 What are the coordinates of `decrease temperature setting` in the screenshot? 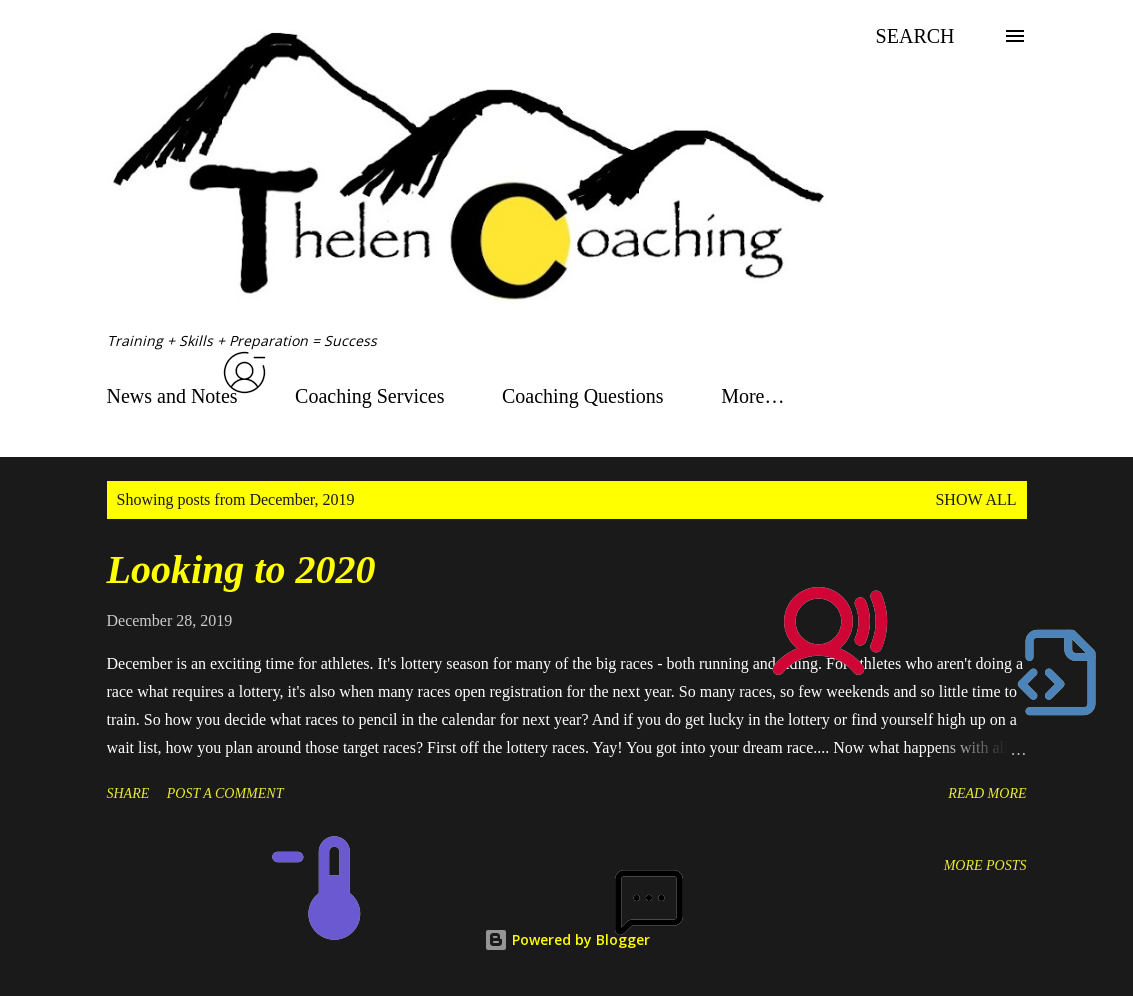 It's located at (324, 888).